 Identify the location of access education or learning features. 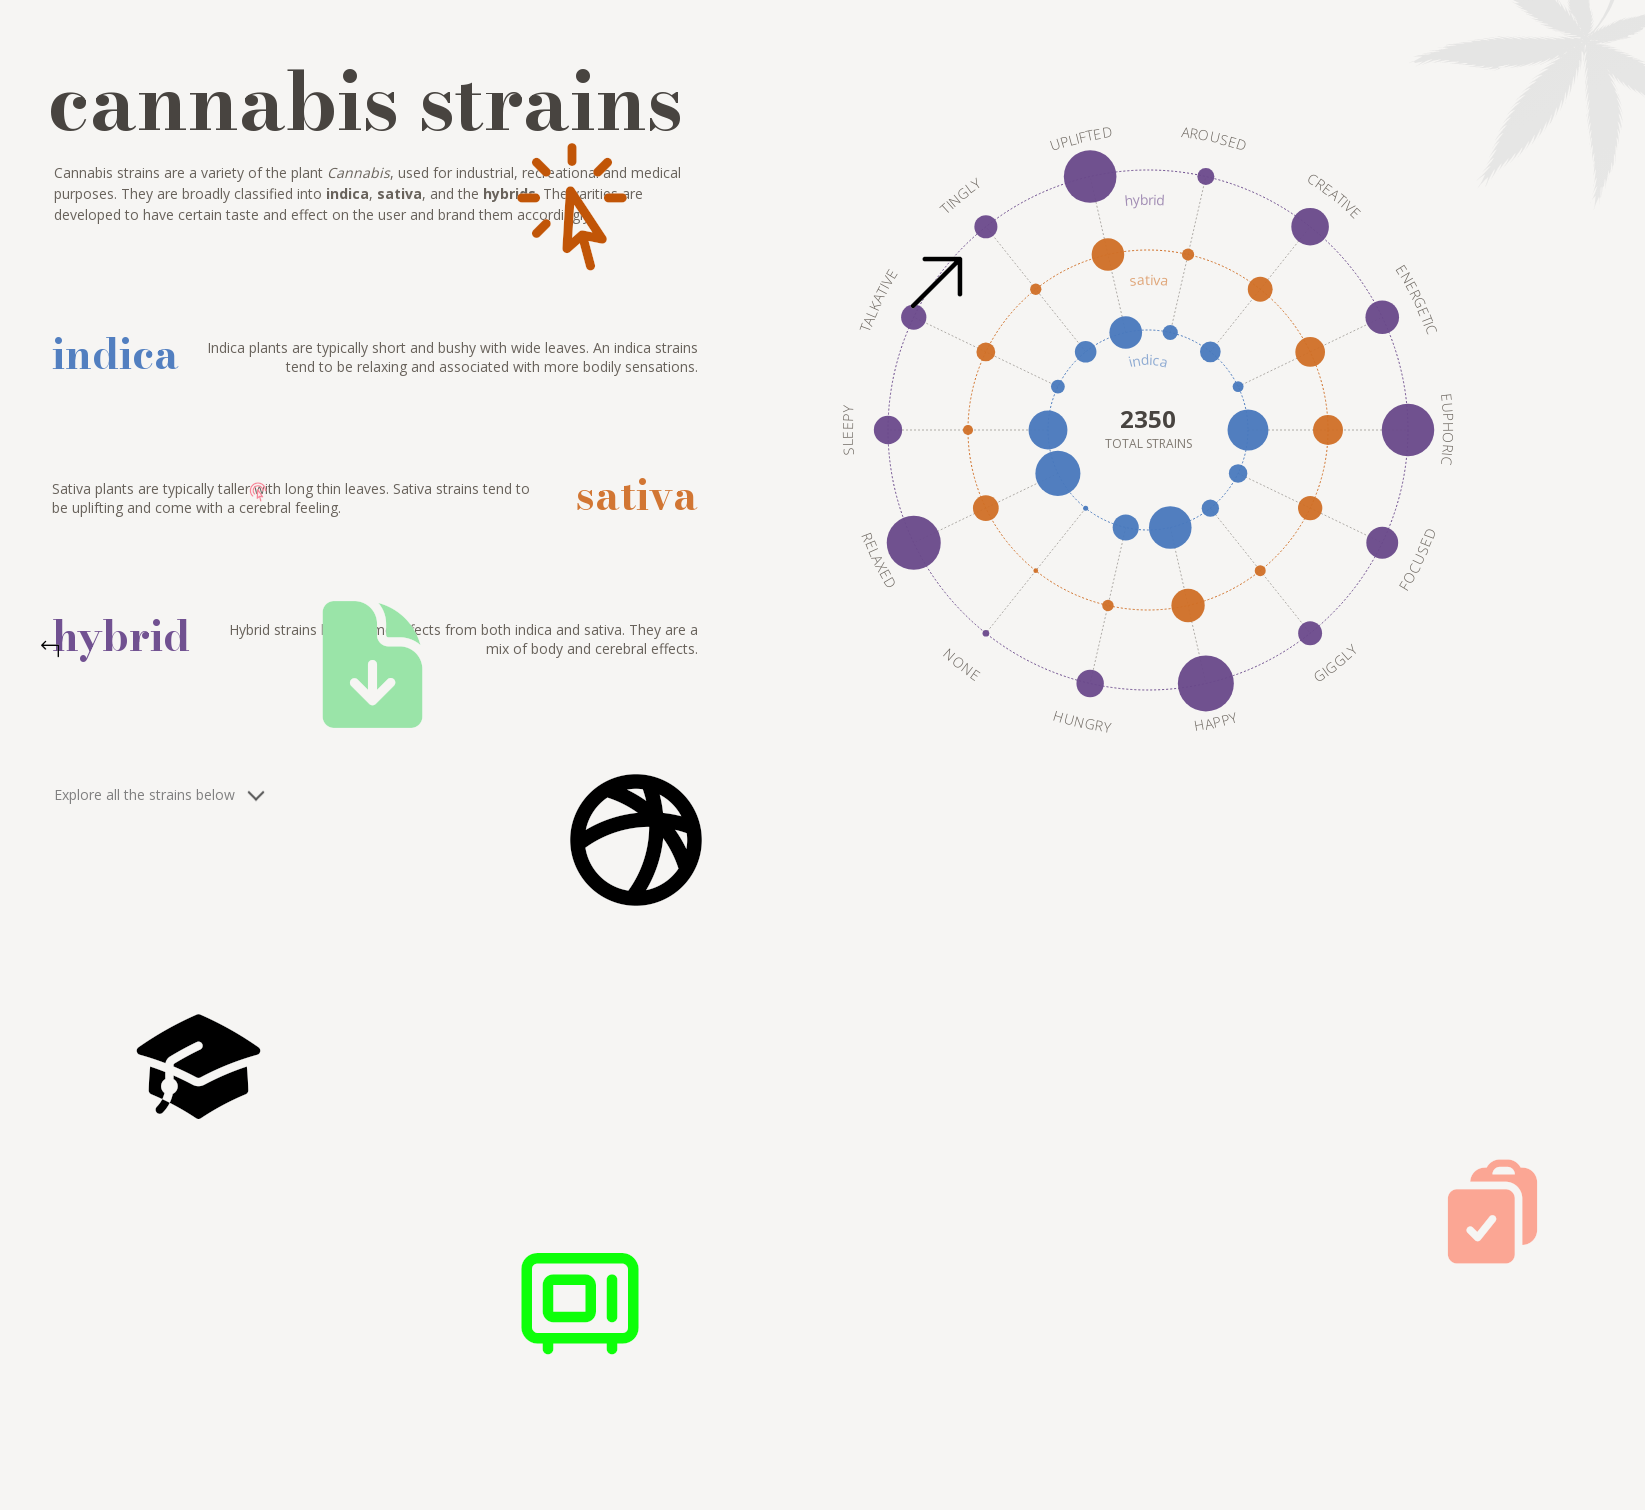
(198, 1065).